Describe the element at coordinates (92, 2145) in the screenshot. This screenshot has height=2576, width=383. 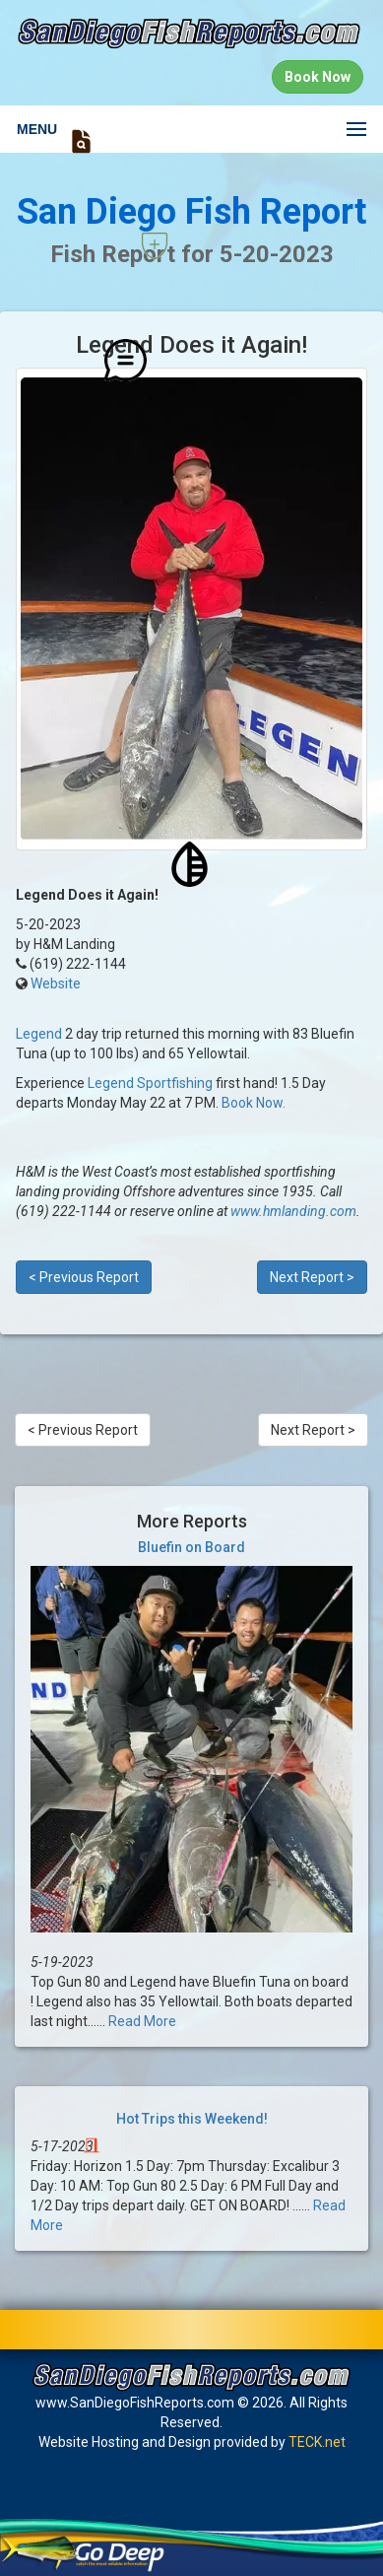
I see `log out or exit the application` at that location.